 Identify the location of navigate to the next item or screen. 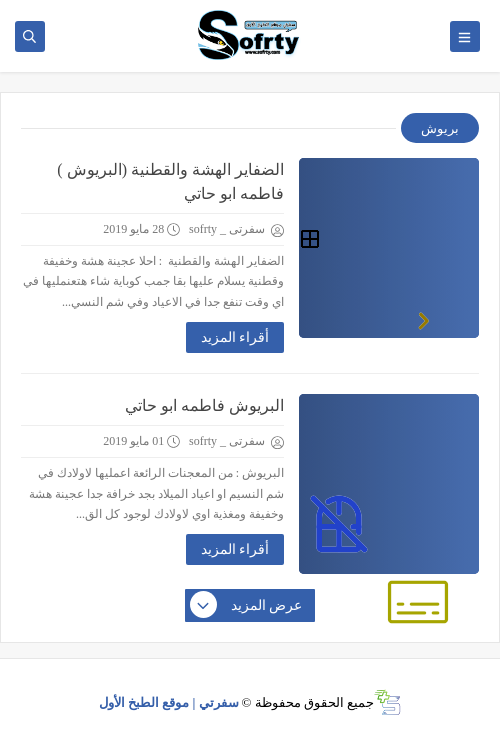
(423, 321).